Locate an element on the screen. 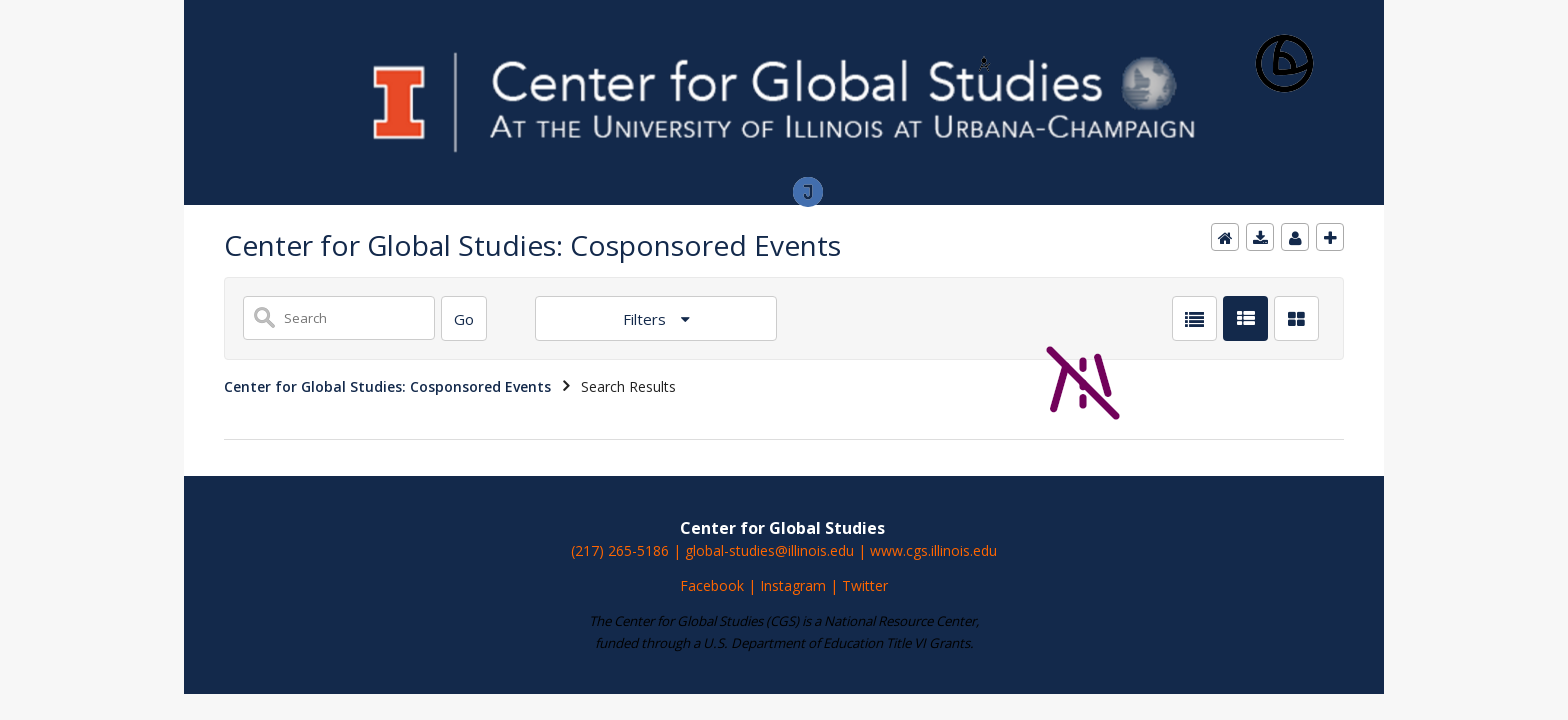 This screenshot has width=1568, height=720. CoreOS brand logo is located at coordinates (1284, 63).